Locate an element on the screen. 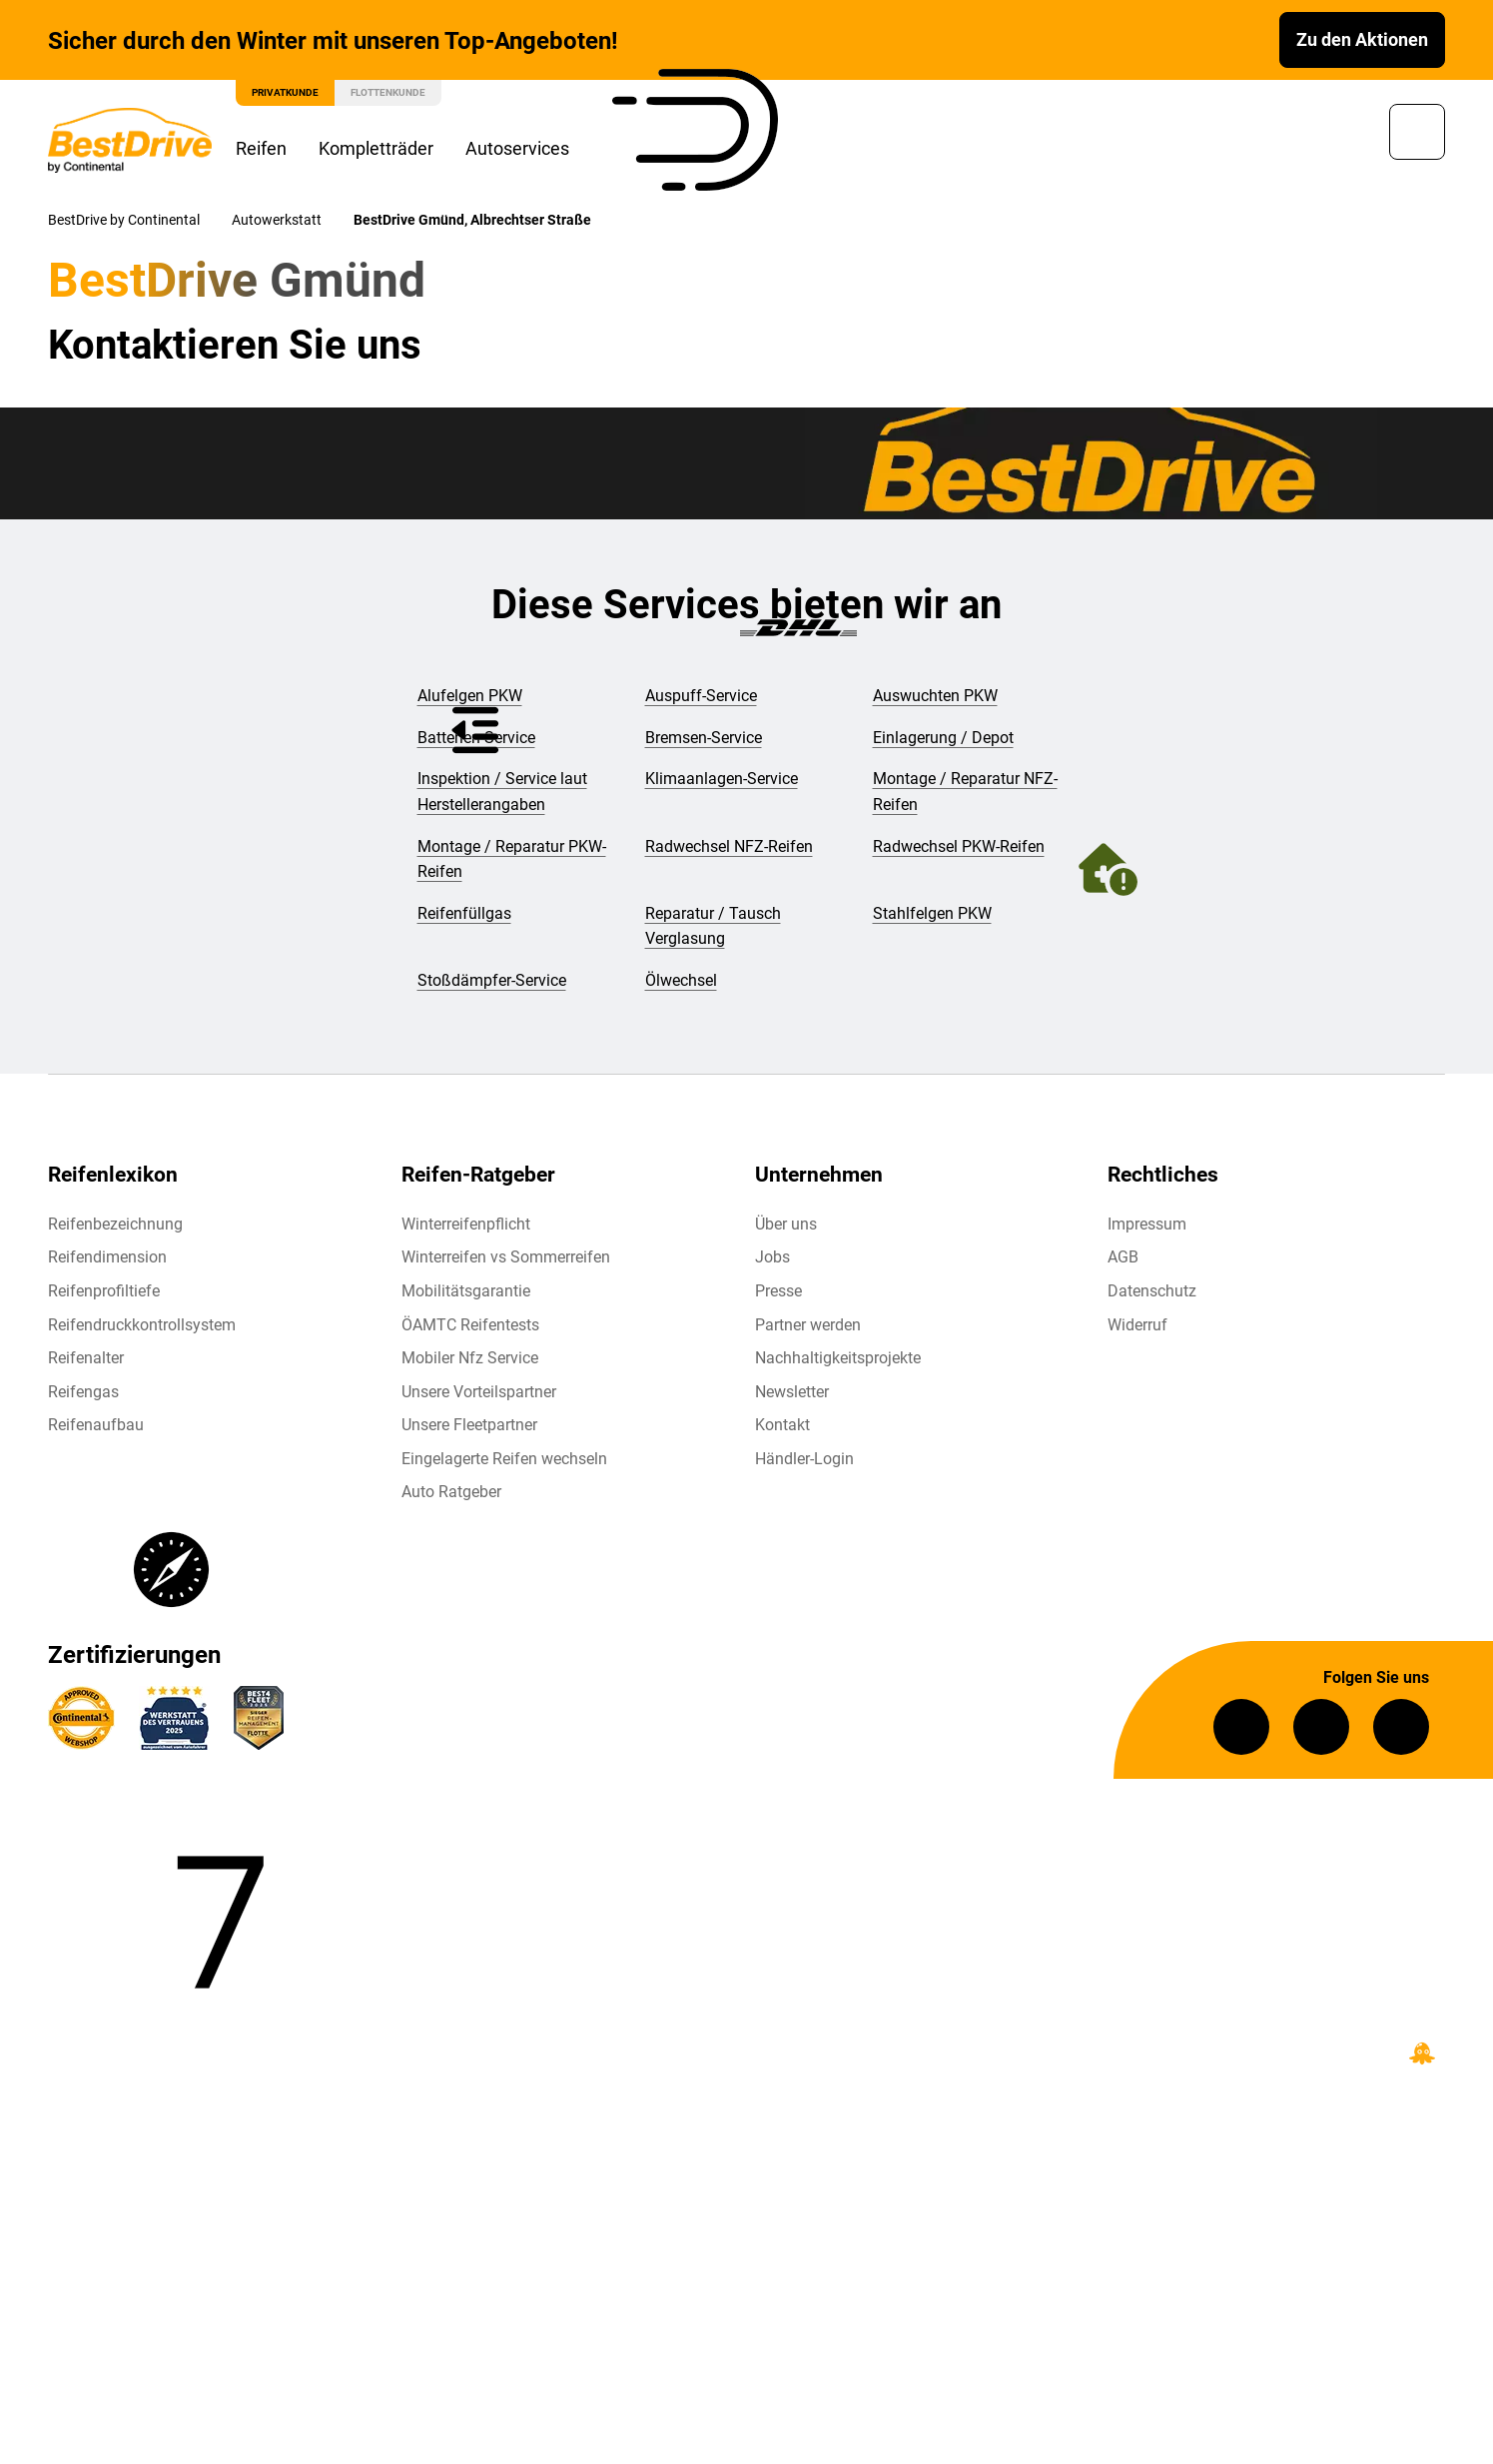  apache druid logo is located at coordinates (695, 130).